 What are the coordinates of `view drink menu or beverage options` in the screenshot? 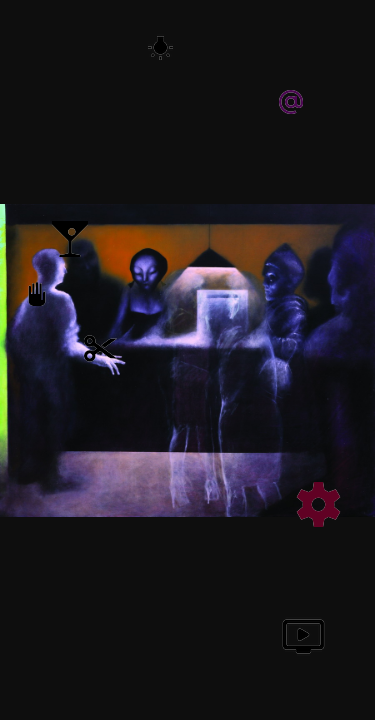 It's located at (70, 239).